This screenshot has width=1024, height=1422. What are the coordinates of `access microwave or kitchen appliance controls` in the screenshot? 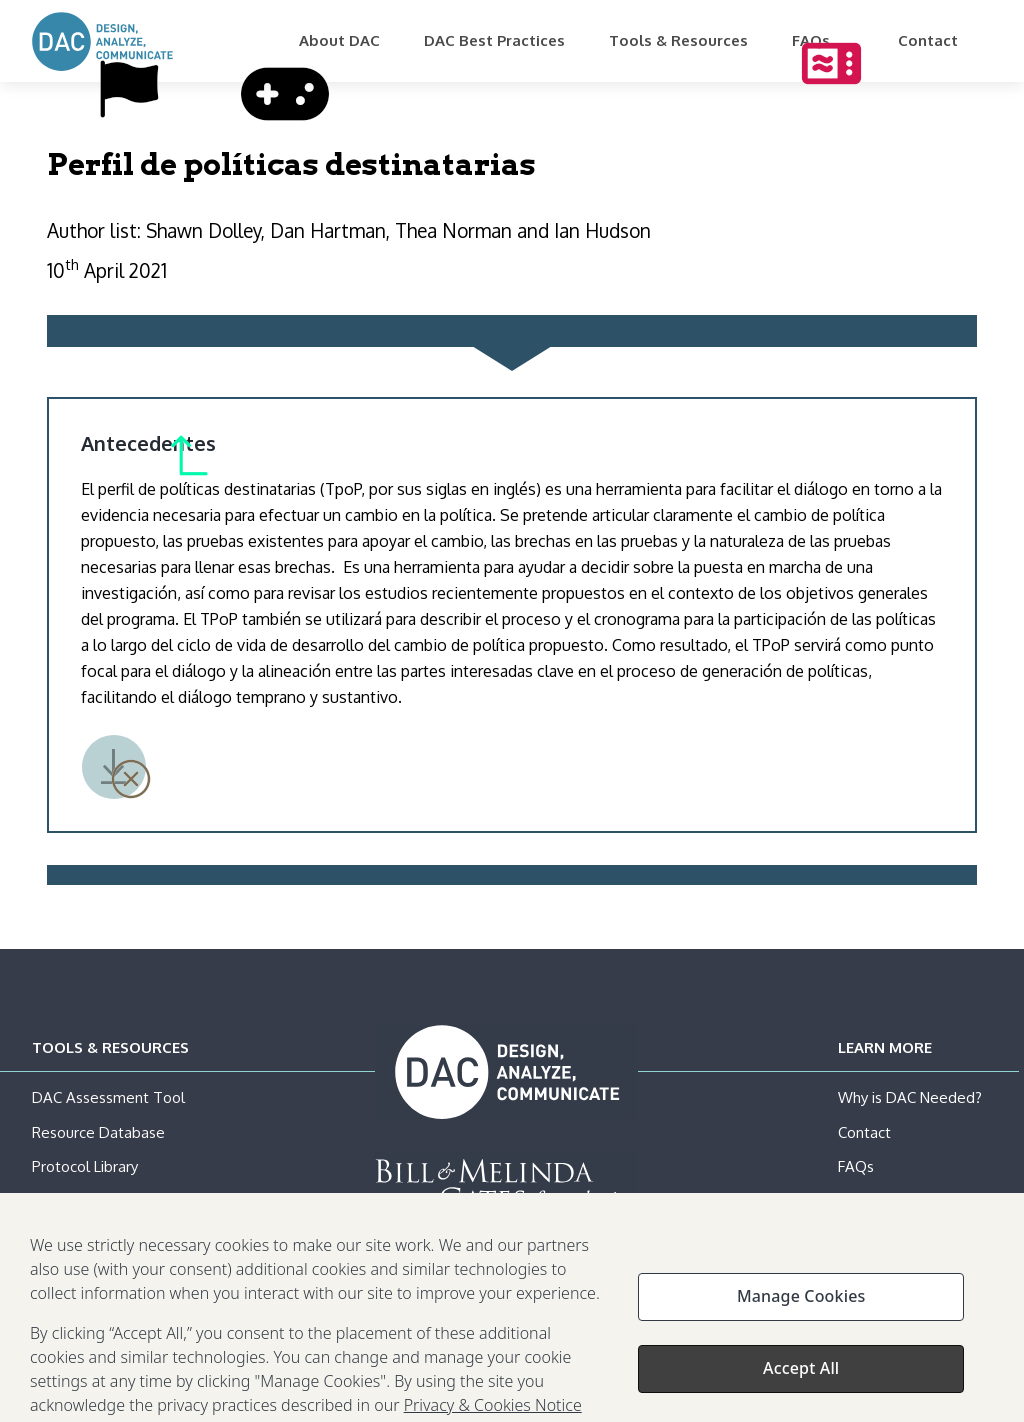 It's located at (831, 63).